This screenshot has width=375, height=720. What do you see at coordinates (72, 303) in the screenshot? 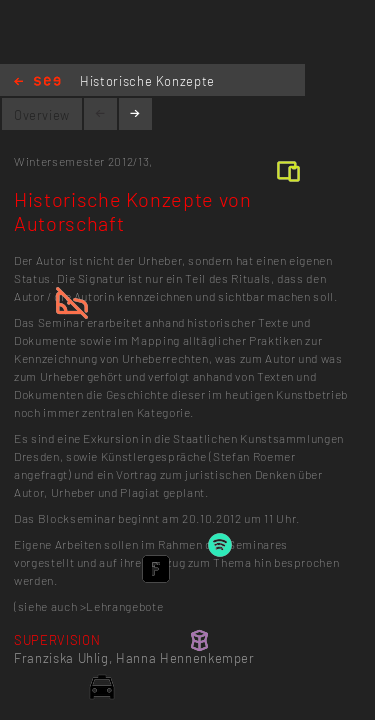
I see `remove footwear required` at bounding box center [72, 303].